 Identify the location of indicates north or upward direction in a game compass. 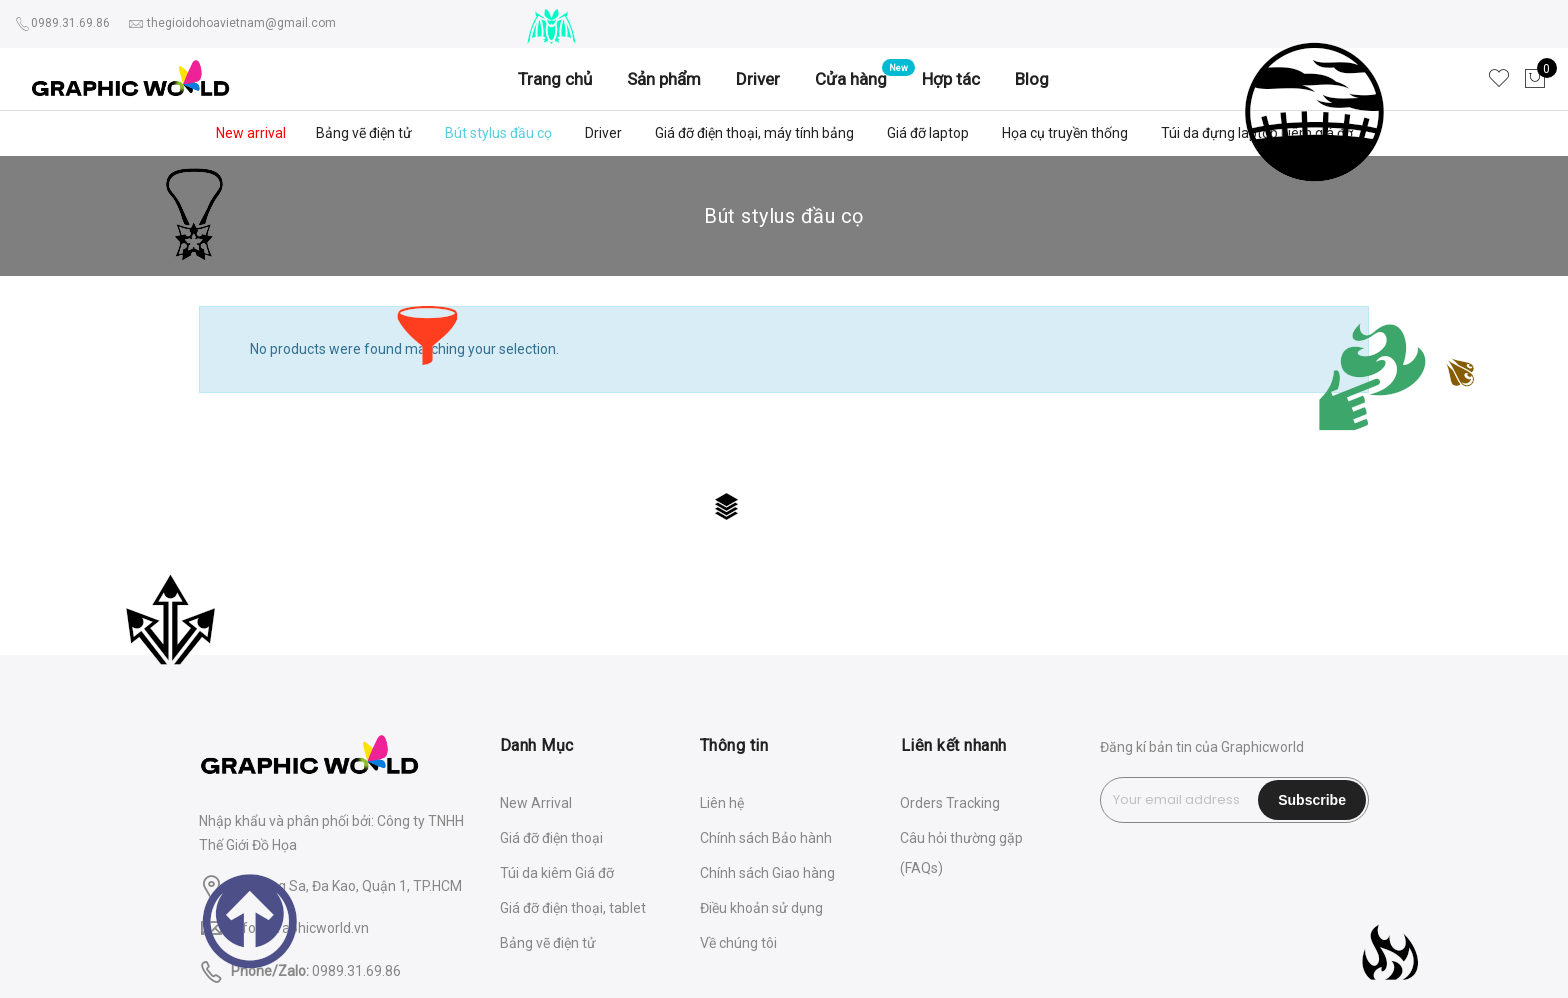
(250, 922).